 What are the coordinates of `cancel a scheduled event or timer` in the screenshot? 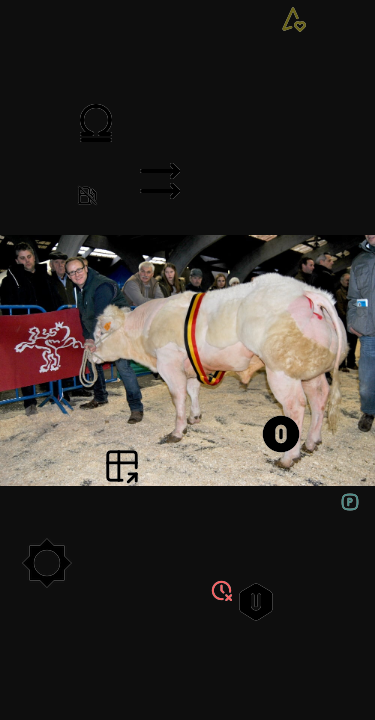 It's located at (221, 590).